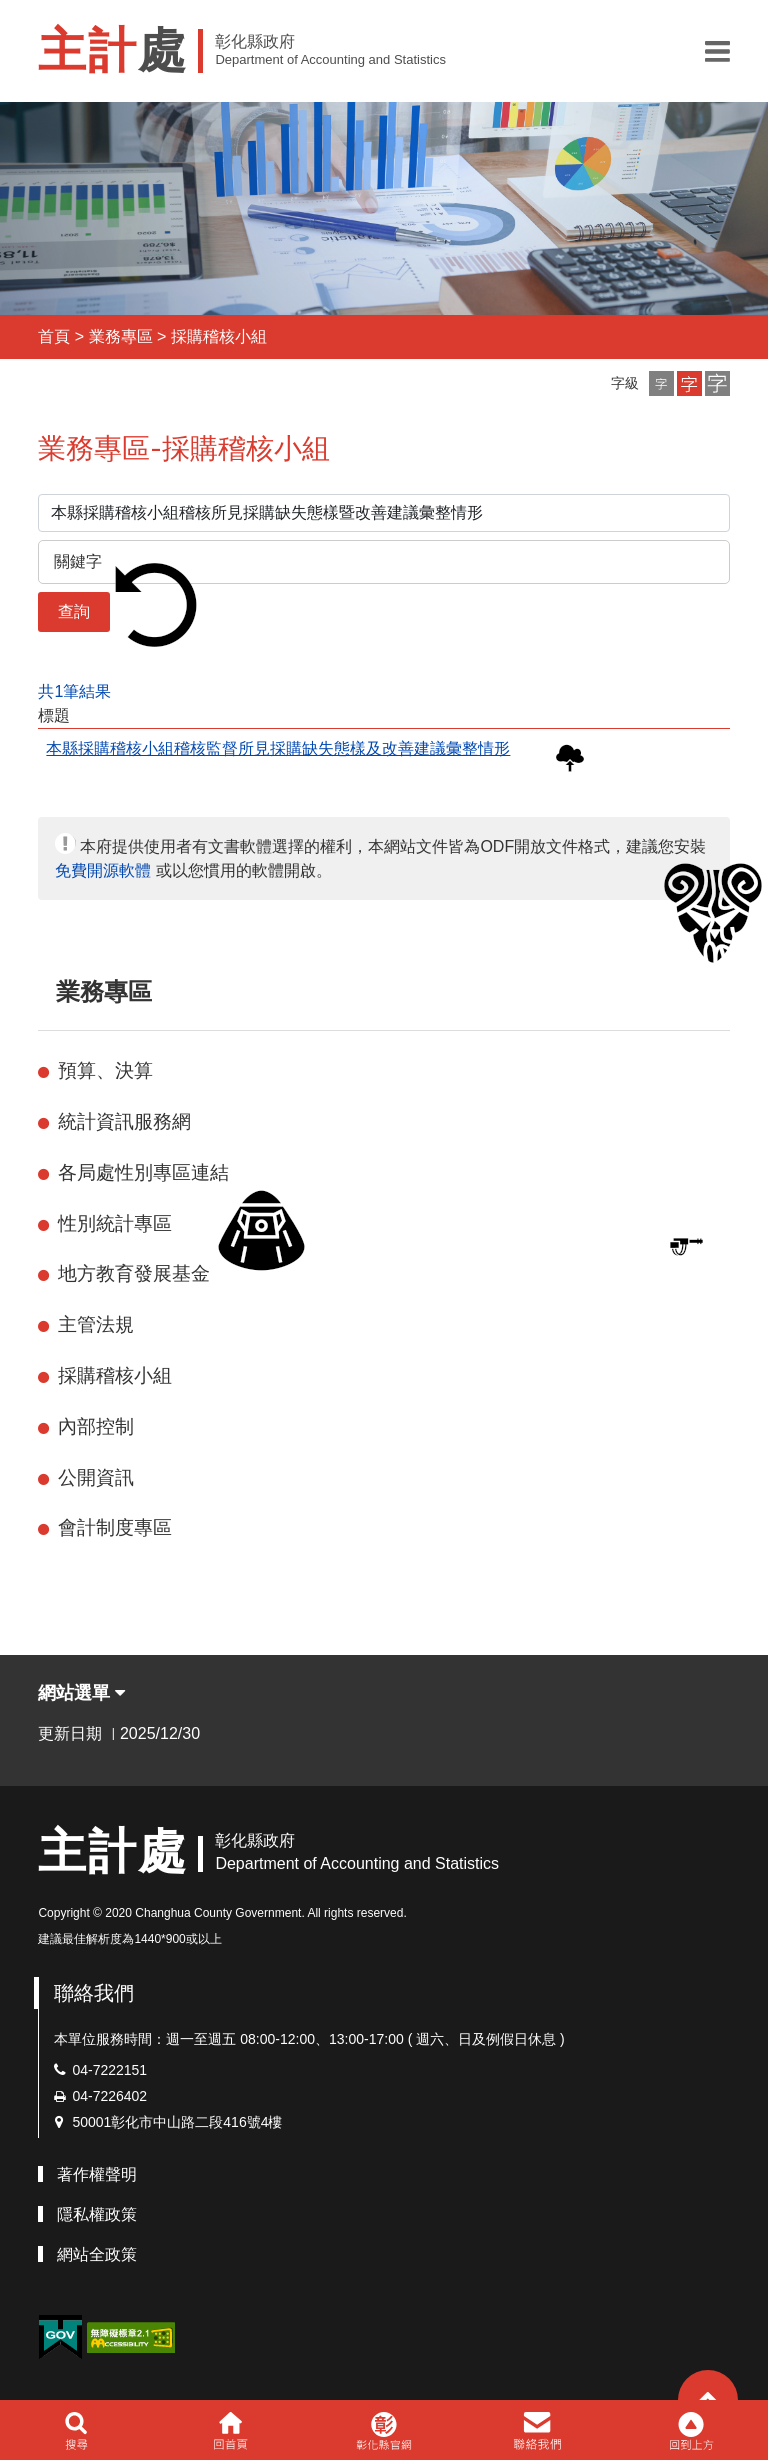 The height and width of the screenshot is (2460, 768). I want to click on select minigun weapon, so click(686, 1242).